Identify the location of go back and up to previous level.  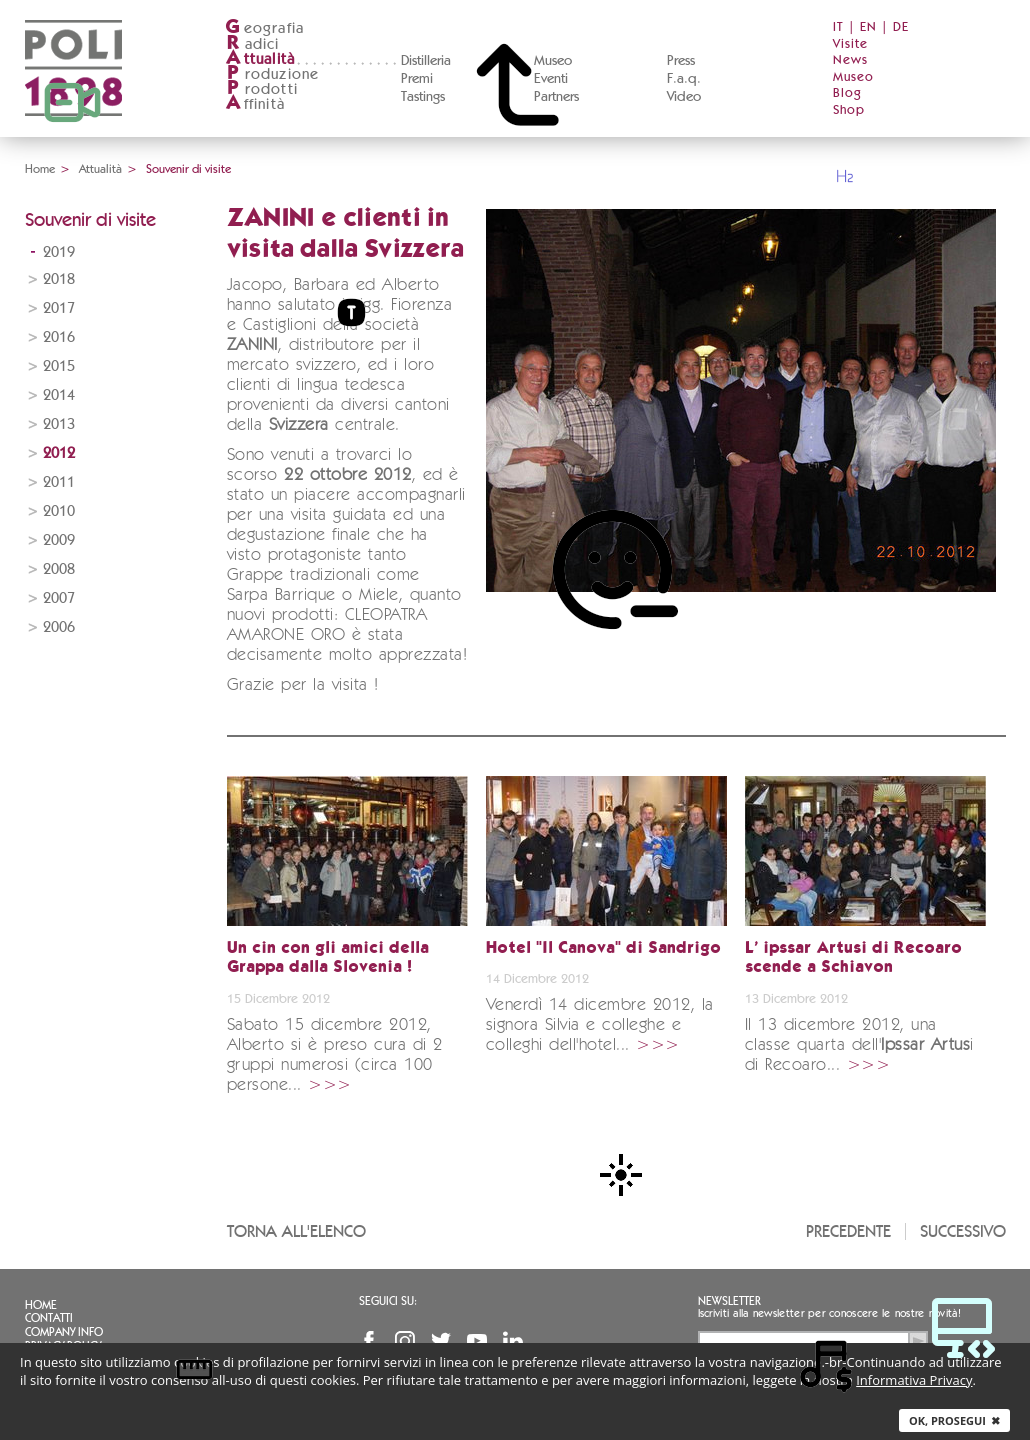
(520, 87).